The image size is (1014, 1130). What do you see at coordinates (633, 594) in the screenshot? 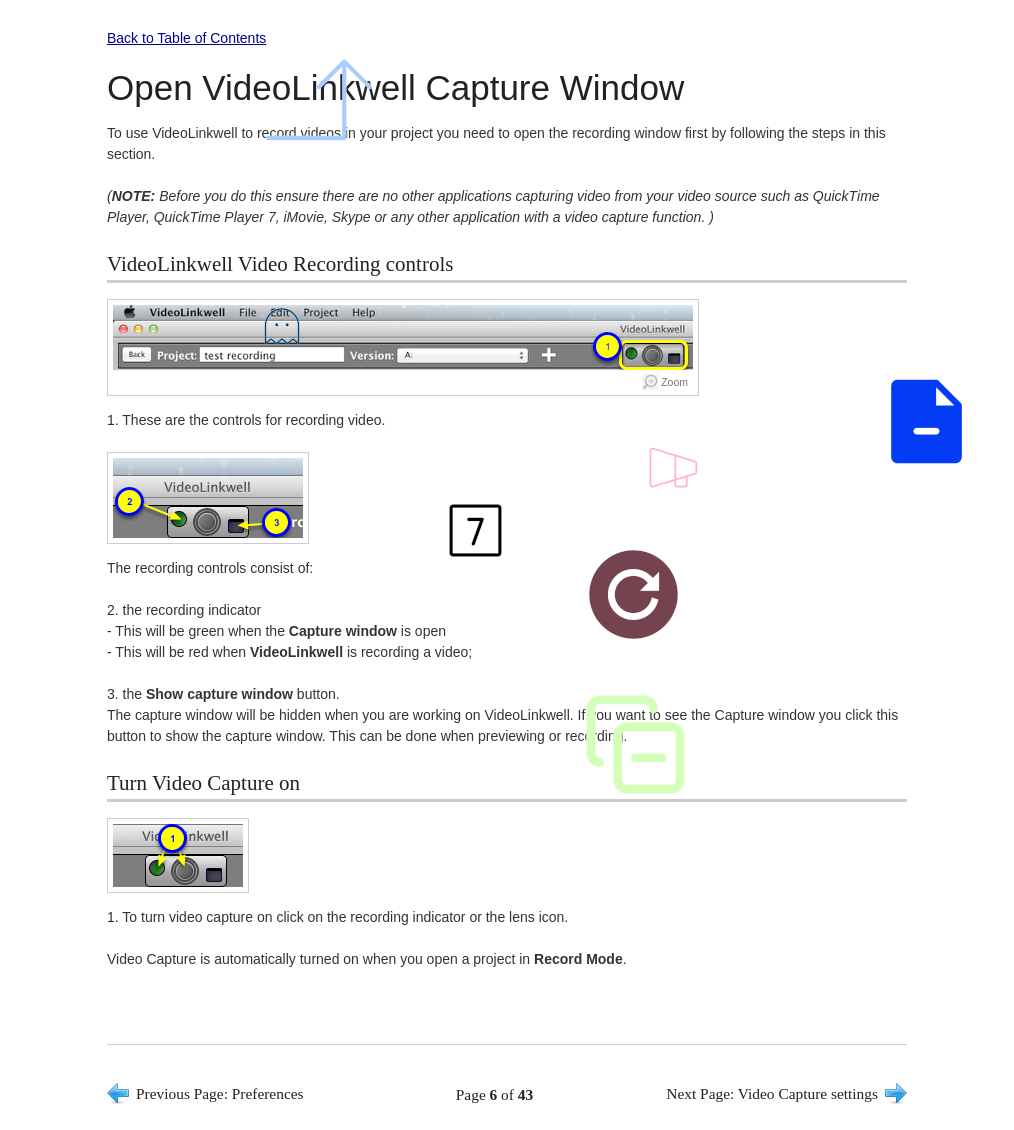
I see `refresh or reload content` at bounding box center [633, 594].